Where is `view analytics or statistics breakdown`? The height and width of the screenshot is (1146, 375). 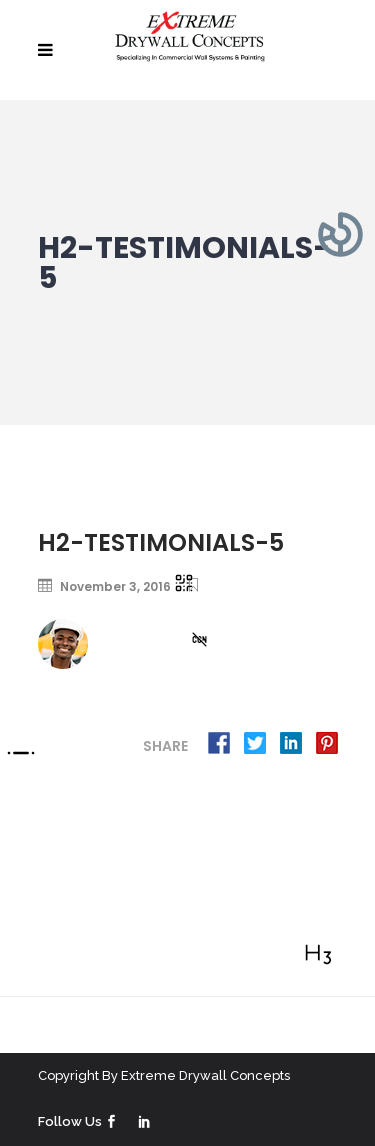
view analytics or statistics breakdown is located at coordinates (340, 234).